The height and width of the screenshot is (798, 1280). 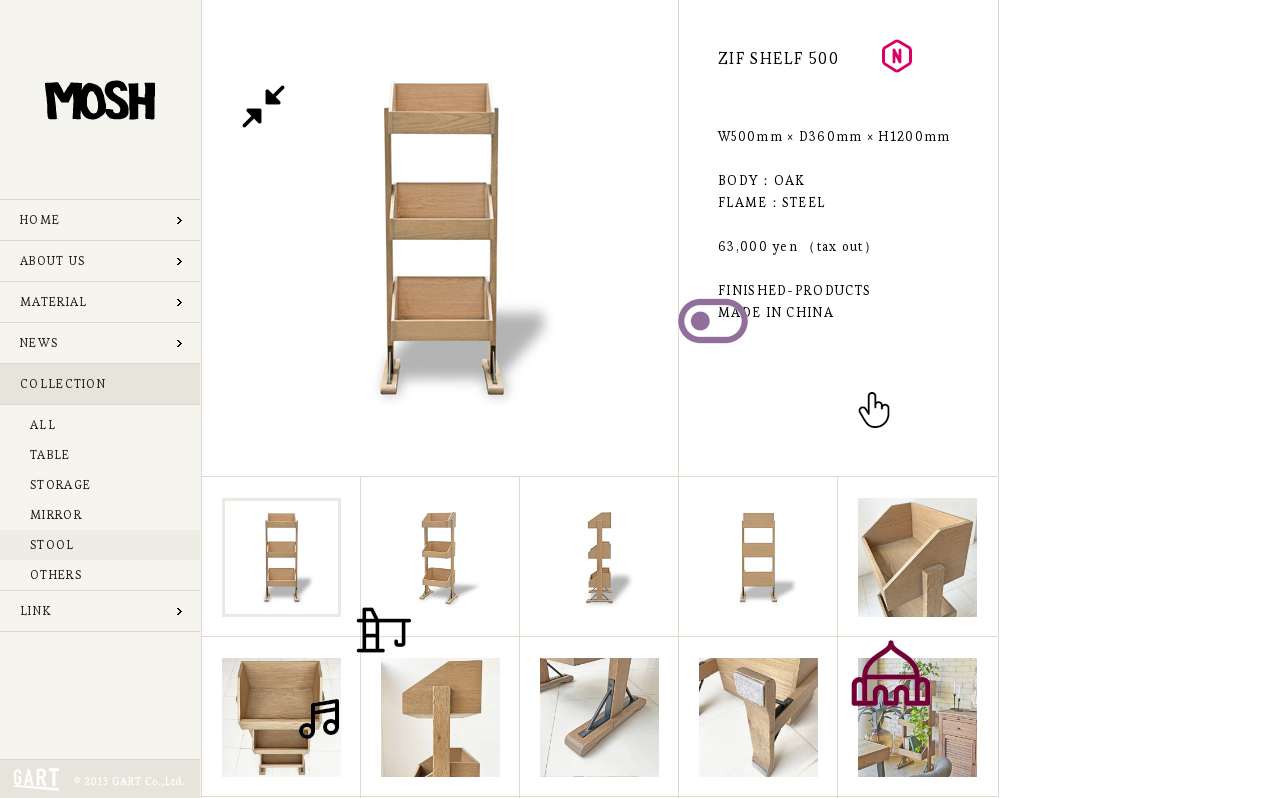 I want to click on construction or building in progress, so click(x=383, y=630).